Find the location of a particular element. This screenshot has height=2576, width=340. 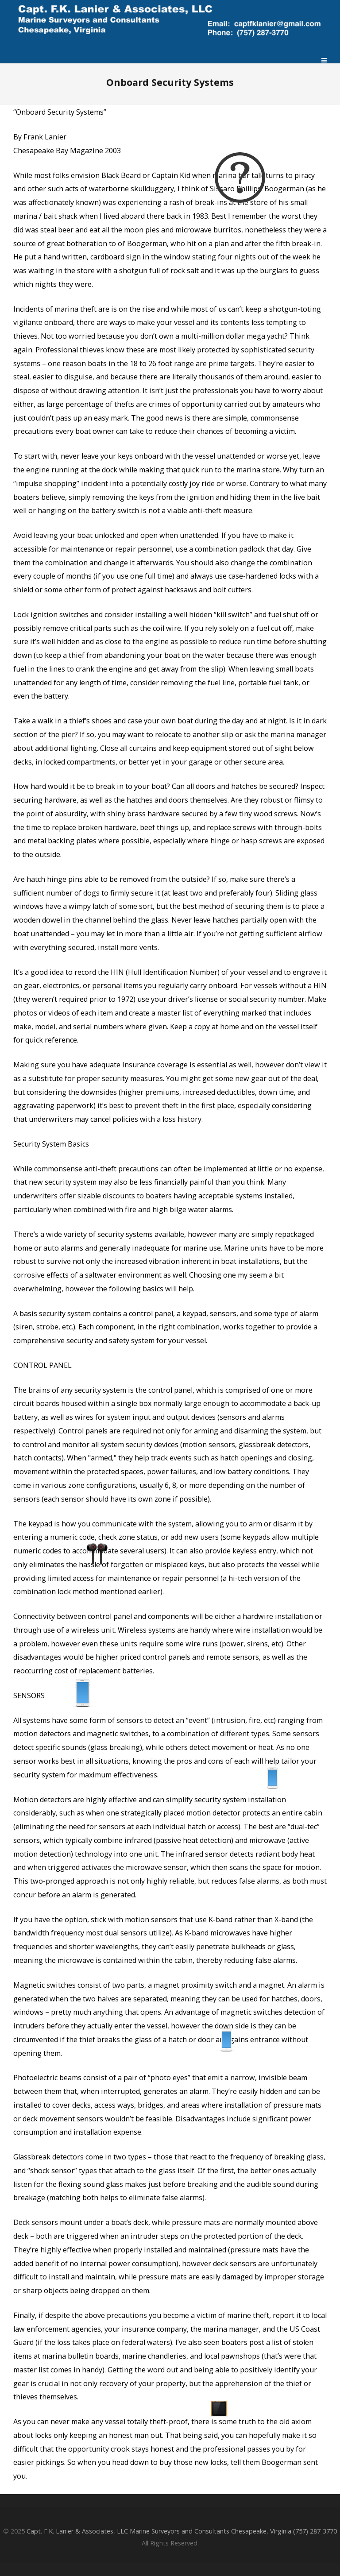

iPod nano device in orange is located at coordinates (219, 2409).